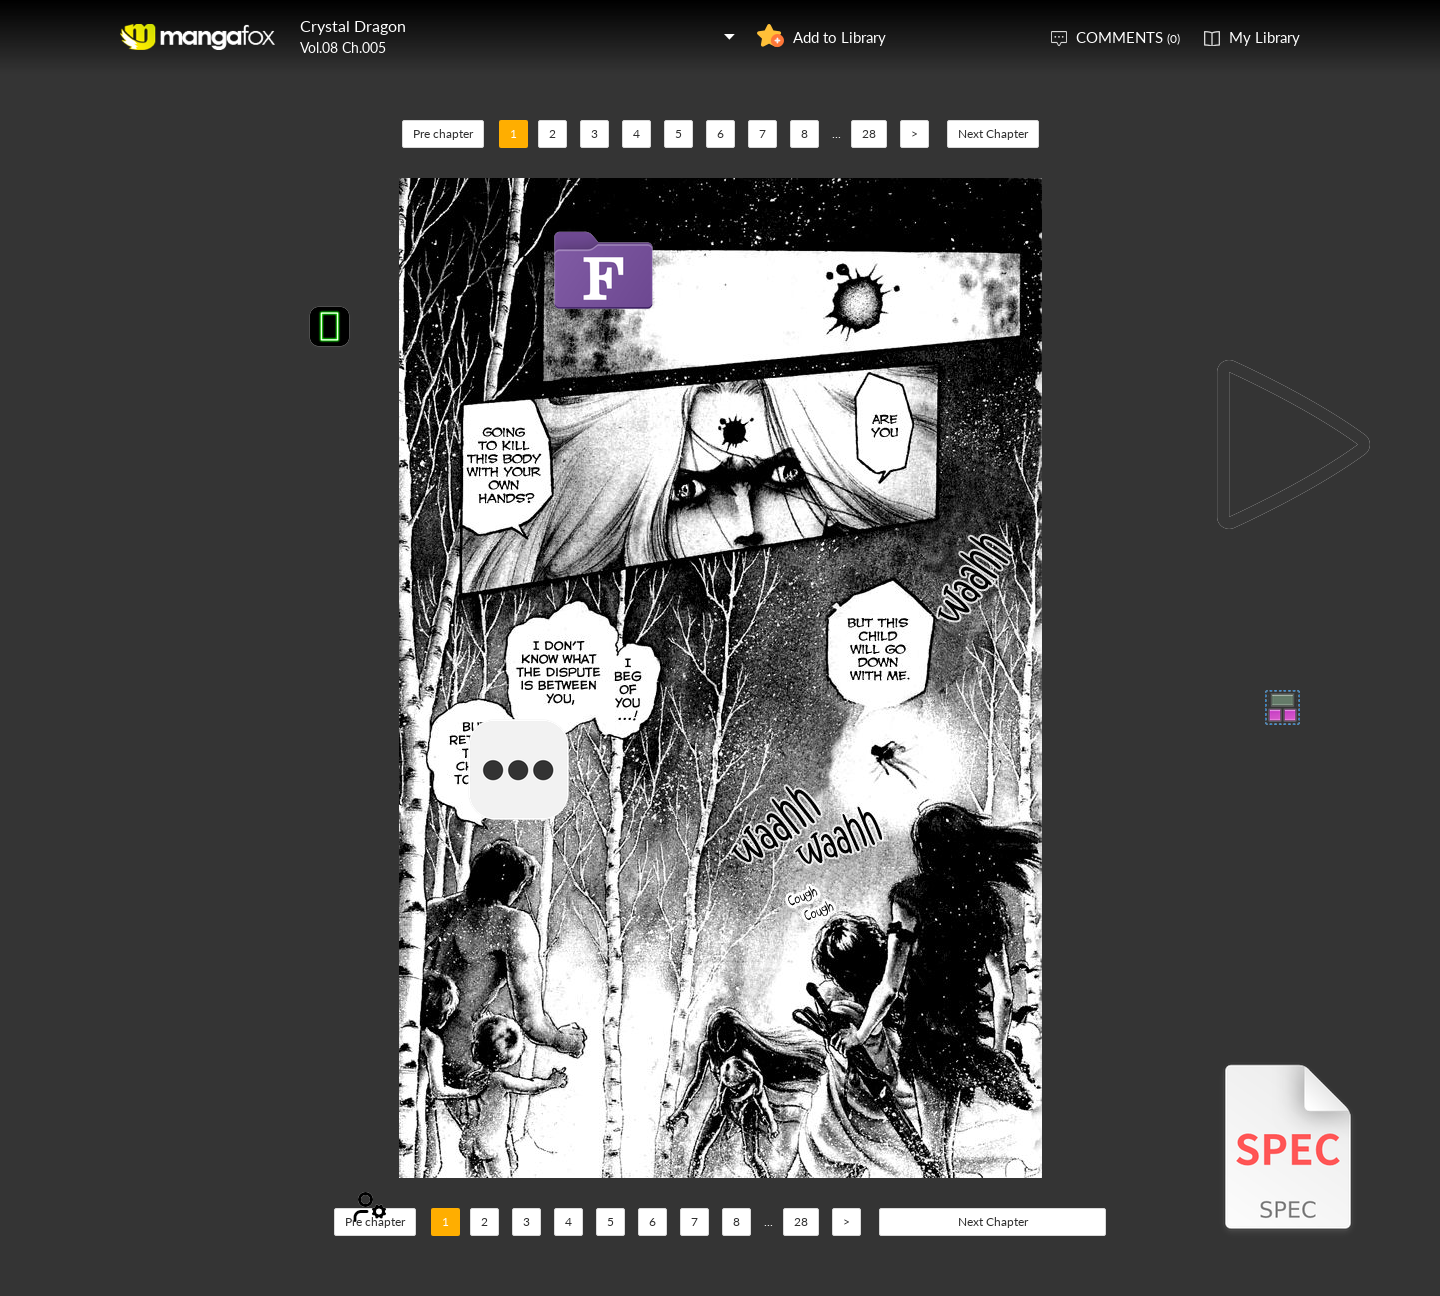 The width and height of the screenshot is (1440, 1296). I want to click on folder containing fortran source code files, so click(603, 273).